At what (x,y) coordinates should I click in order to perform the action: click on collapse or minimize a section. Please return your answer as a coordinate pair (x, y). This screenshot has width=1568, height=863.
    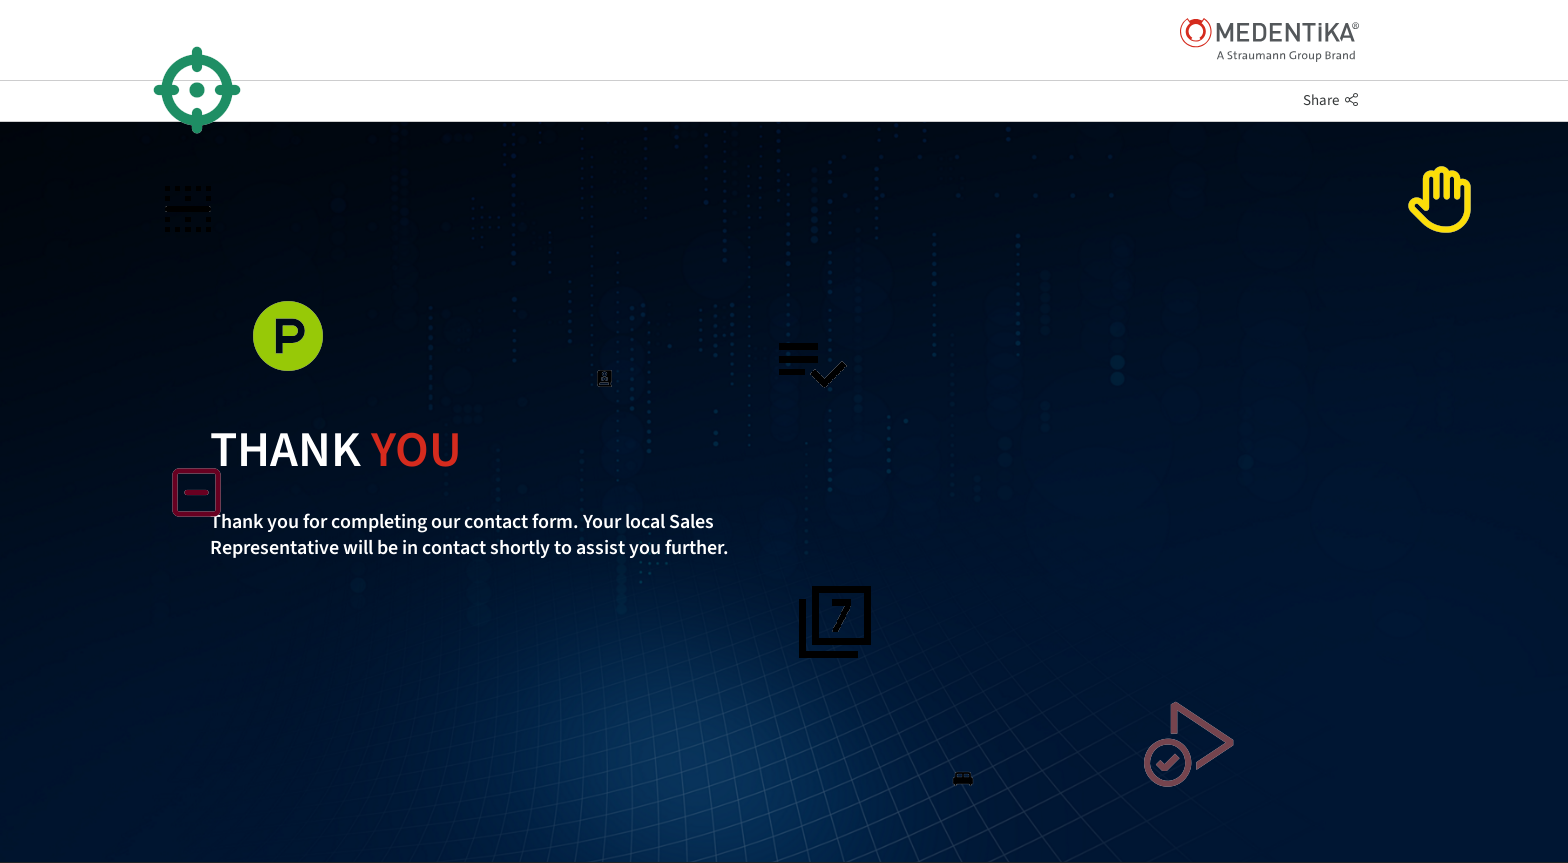
    Looking at the image, I should click on (196, 492).